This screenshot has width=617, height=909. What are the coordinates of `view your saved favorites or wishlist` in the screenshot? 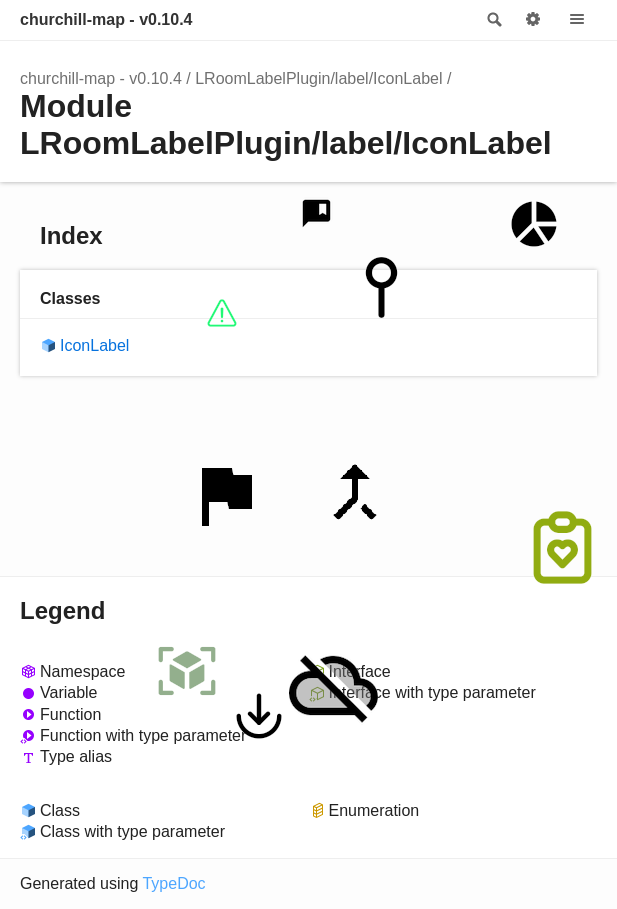 It's located at (562, 547).